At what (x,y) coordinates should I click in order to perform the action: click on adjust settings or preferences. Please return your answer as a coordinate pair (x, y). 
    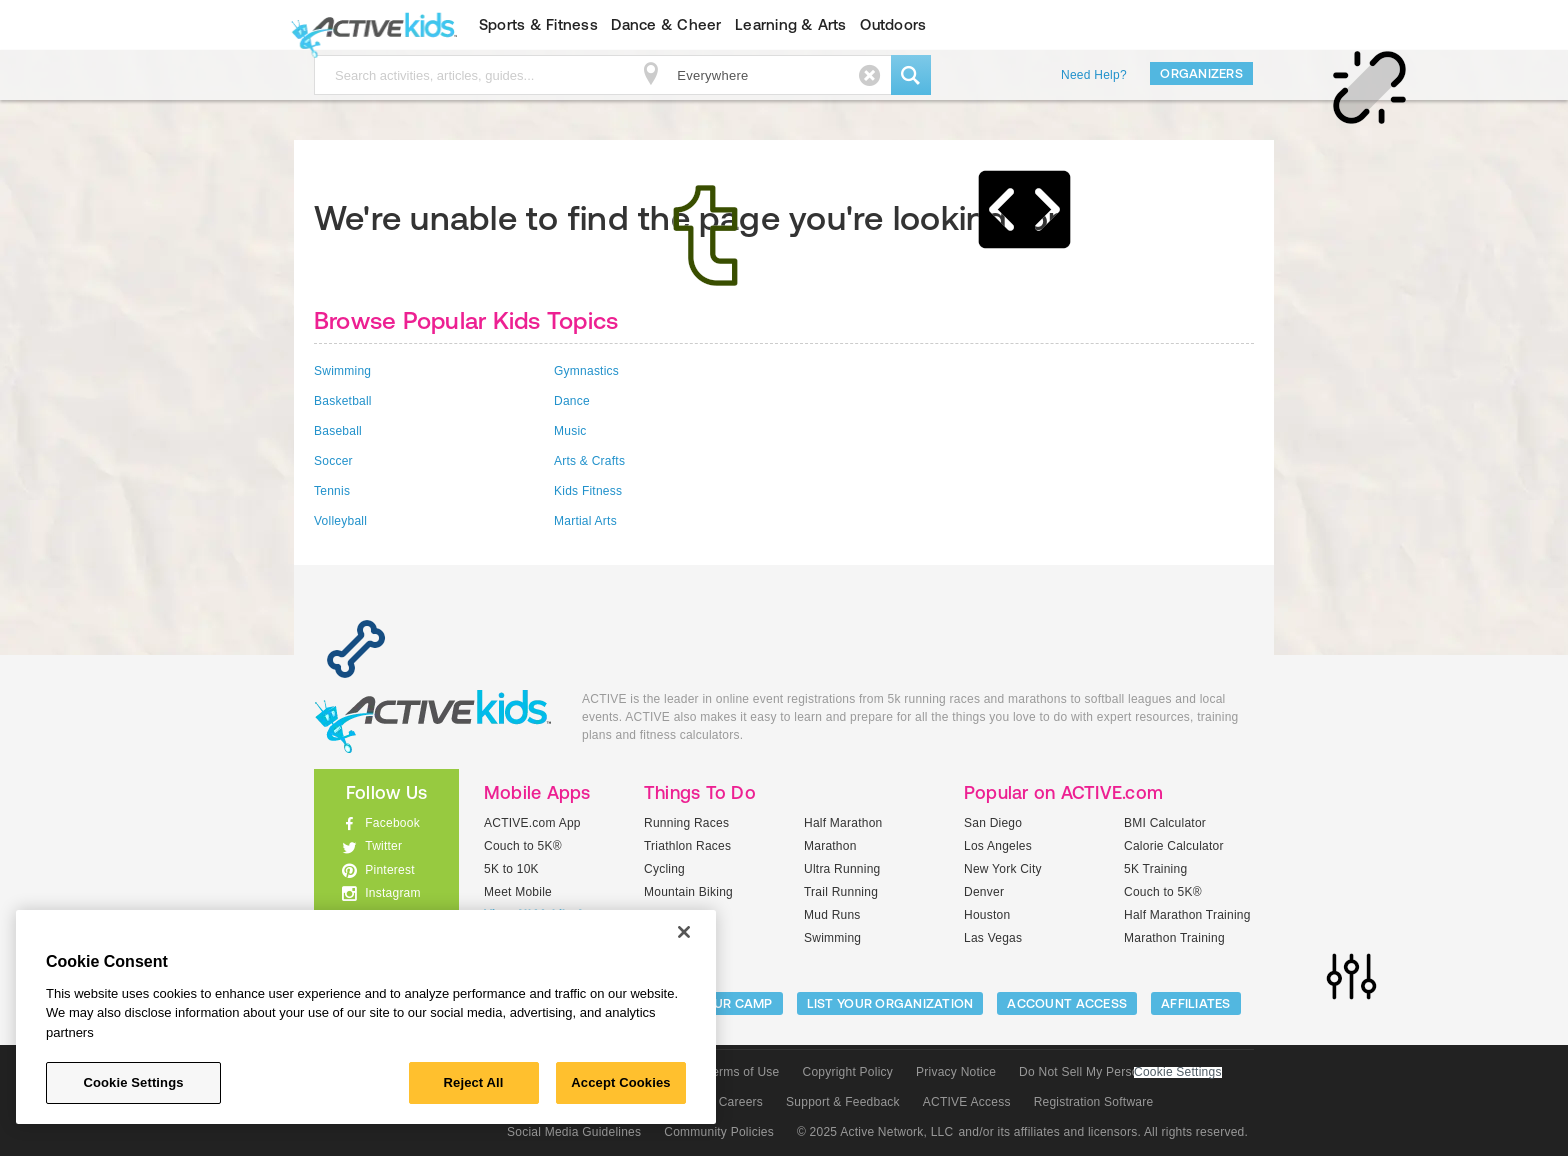
    Looking at the image, I should click on (1351, 976).